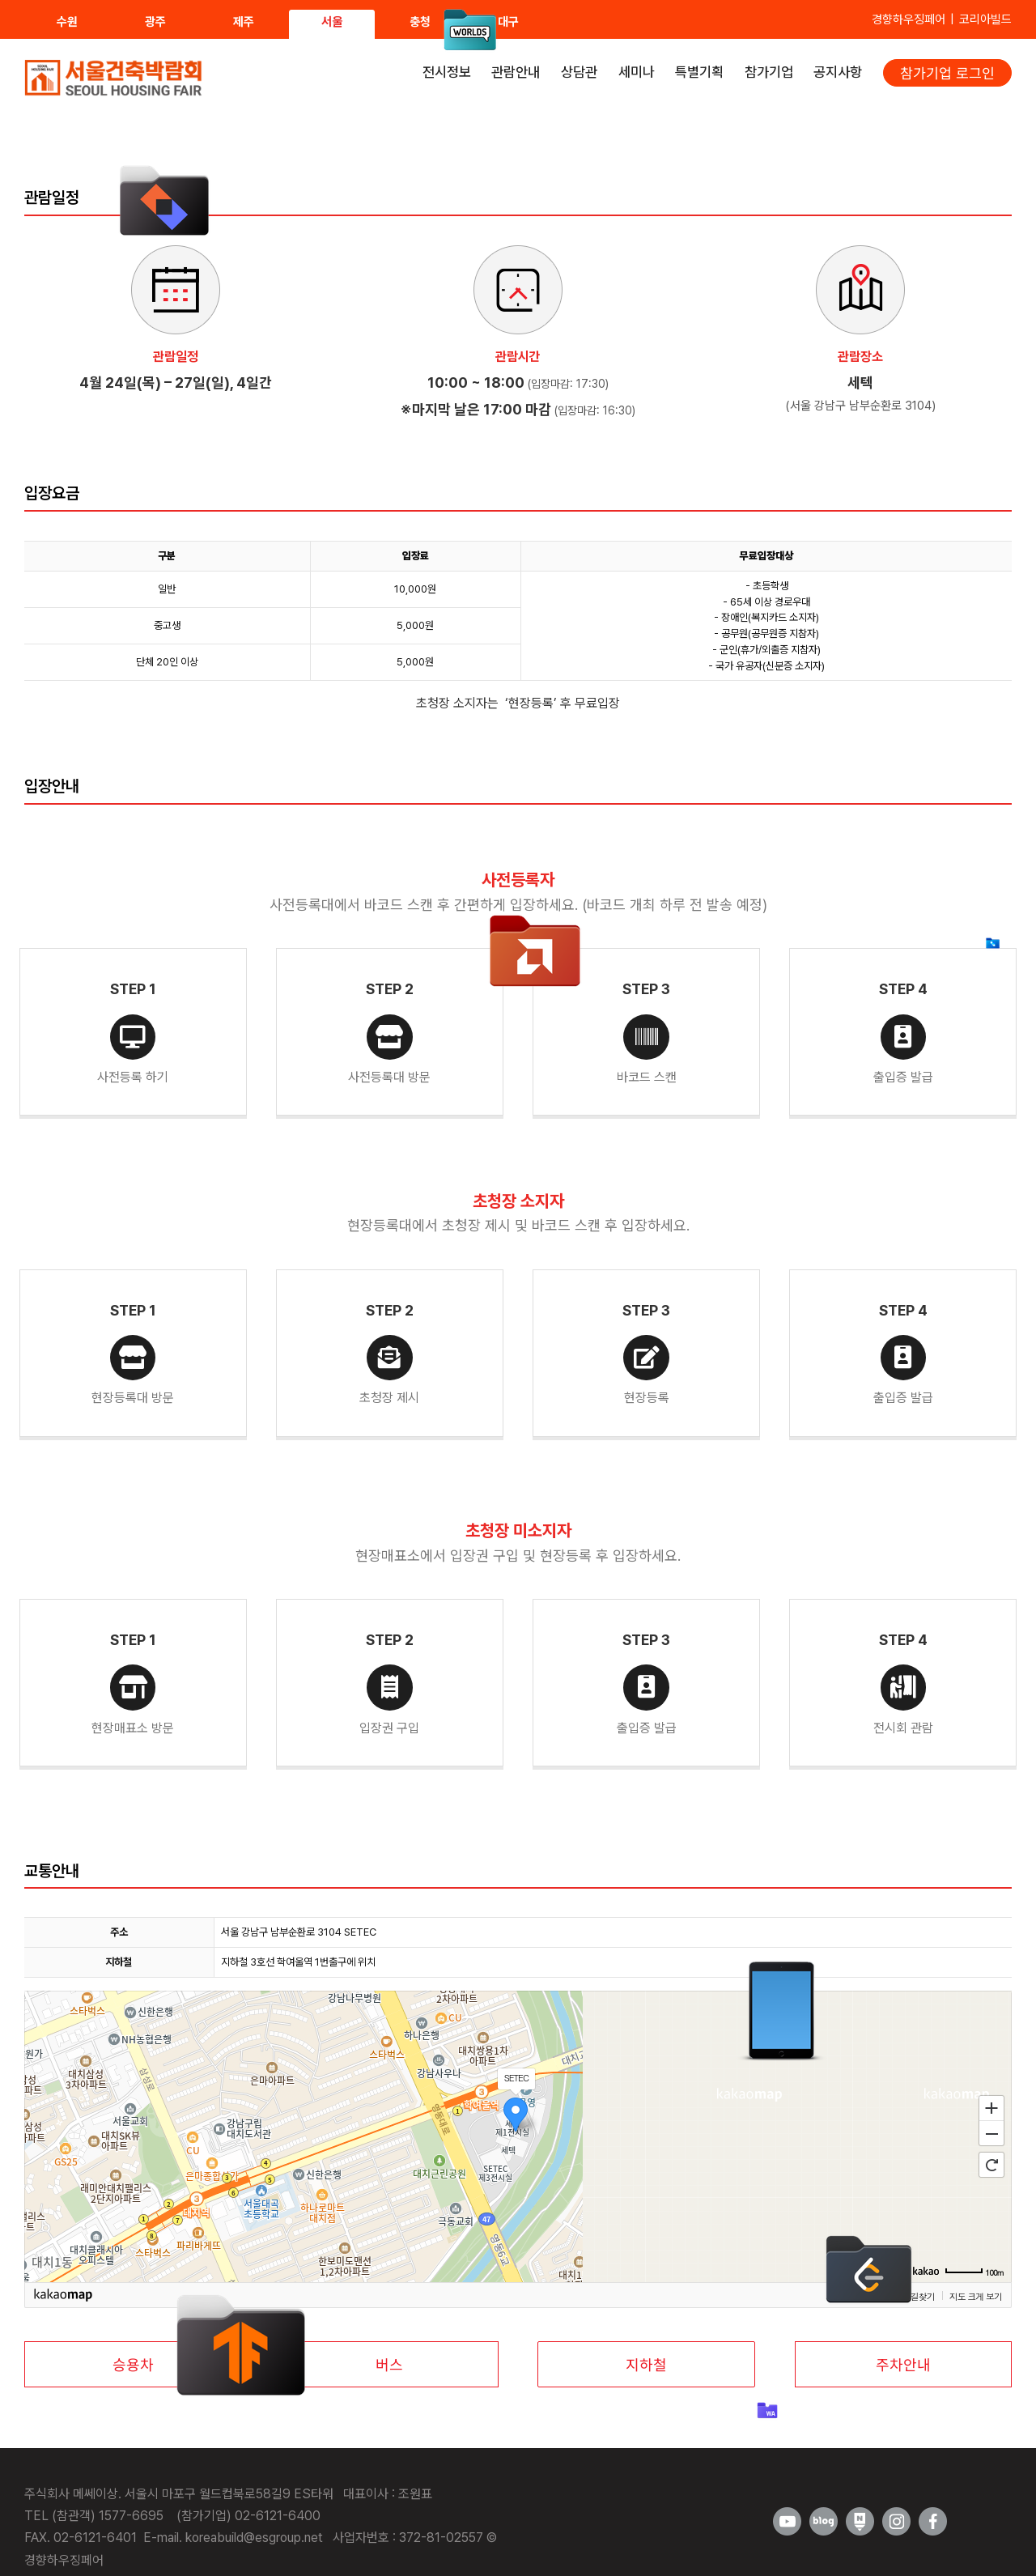  I want to click on open vrchat worlds folder, so click(469, 31).